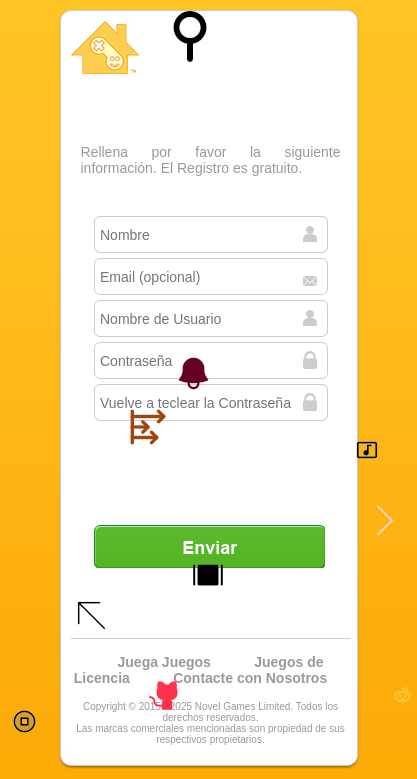  Describe the element at coordinates (208, 575) in the screenshot. I see `start a slideshow presentation` at that location.